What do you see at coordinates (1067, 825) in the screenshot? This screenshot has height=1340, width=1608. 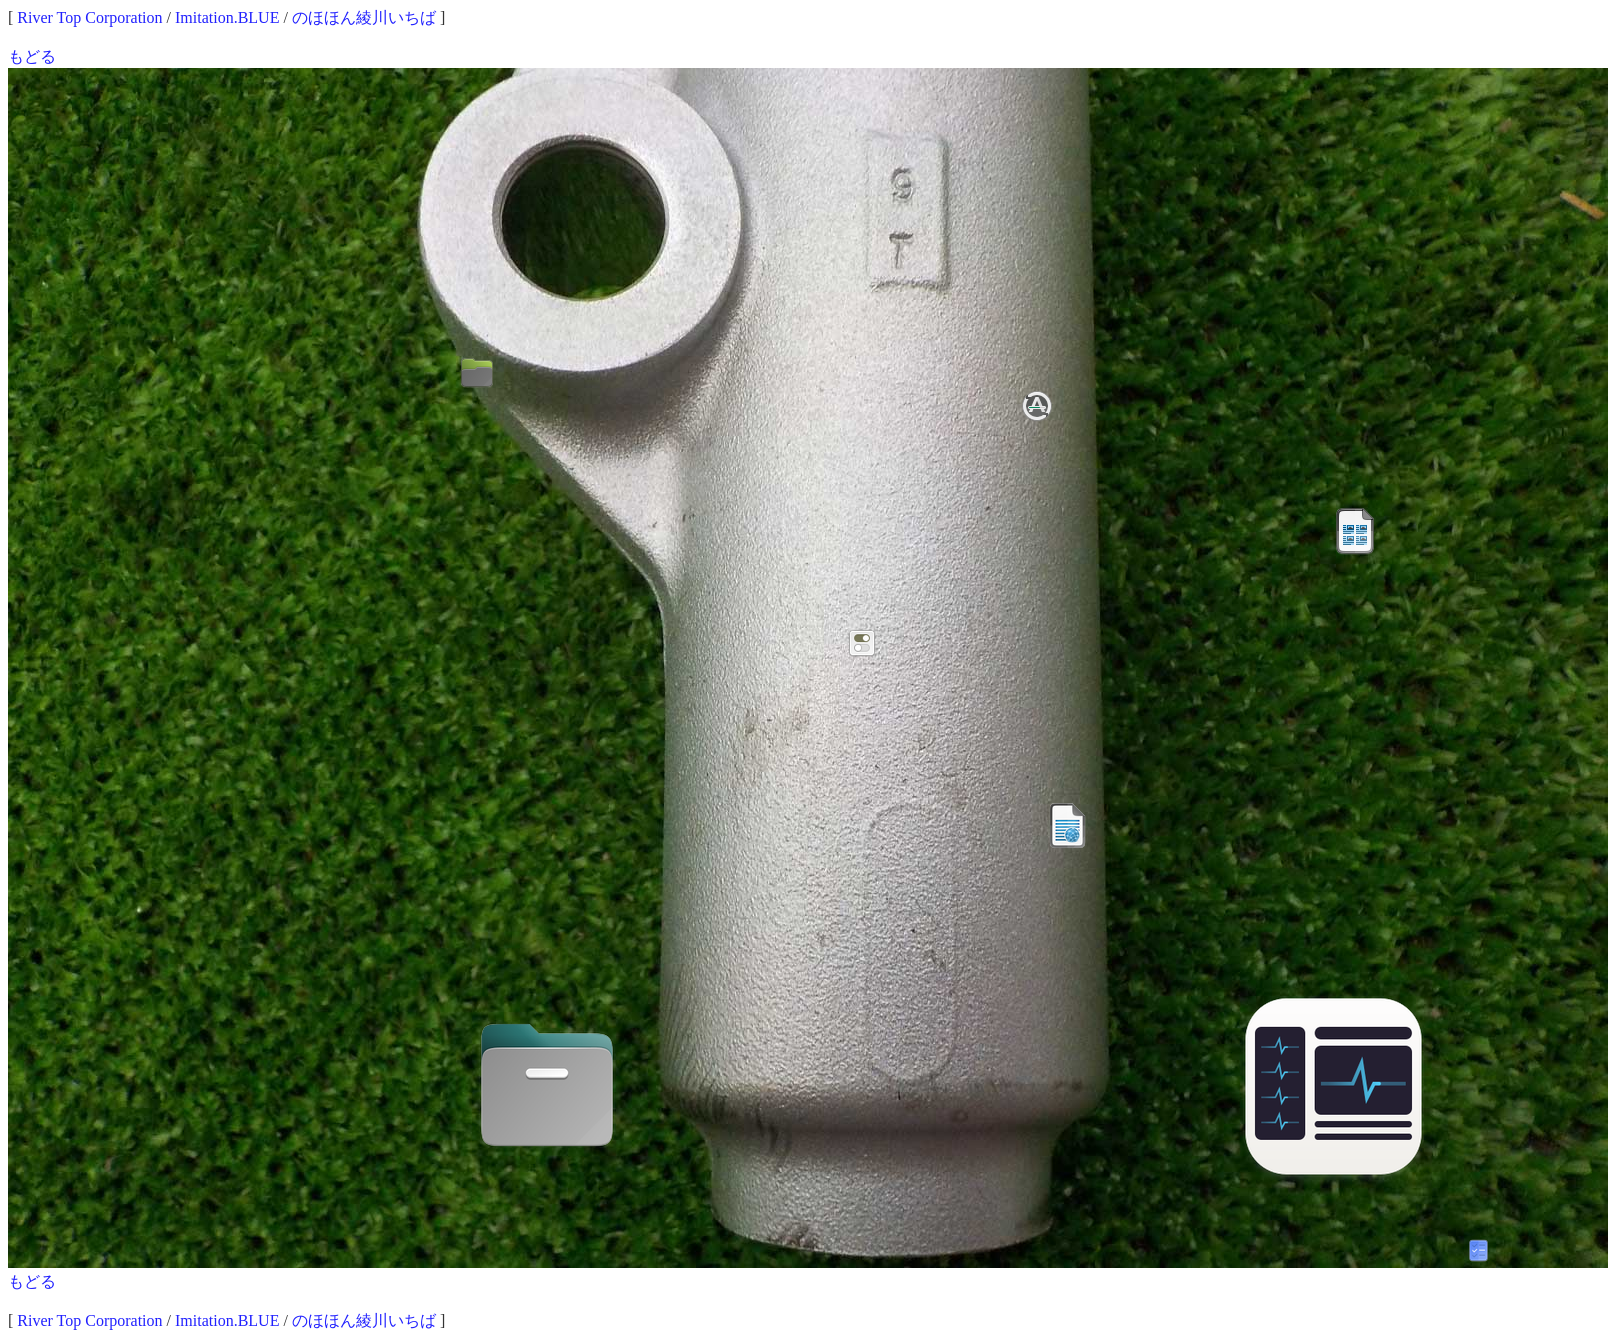 I see `open a web document file` at bounding box center [1067, 825].